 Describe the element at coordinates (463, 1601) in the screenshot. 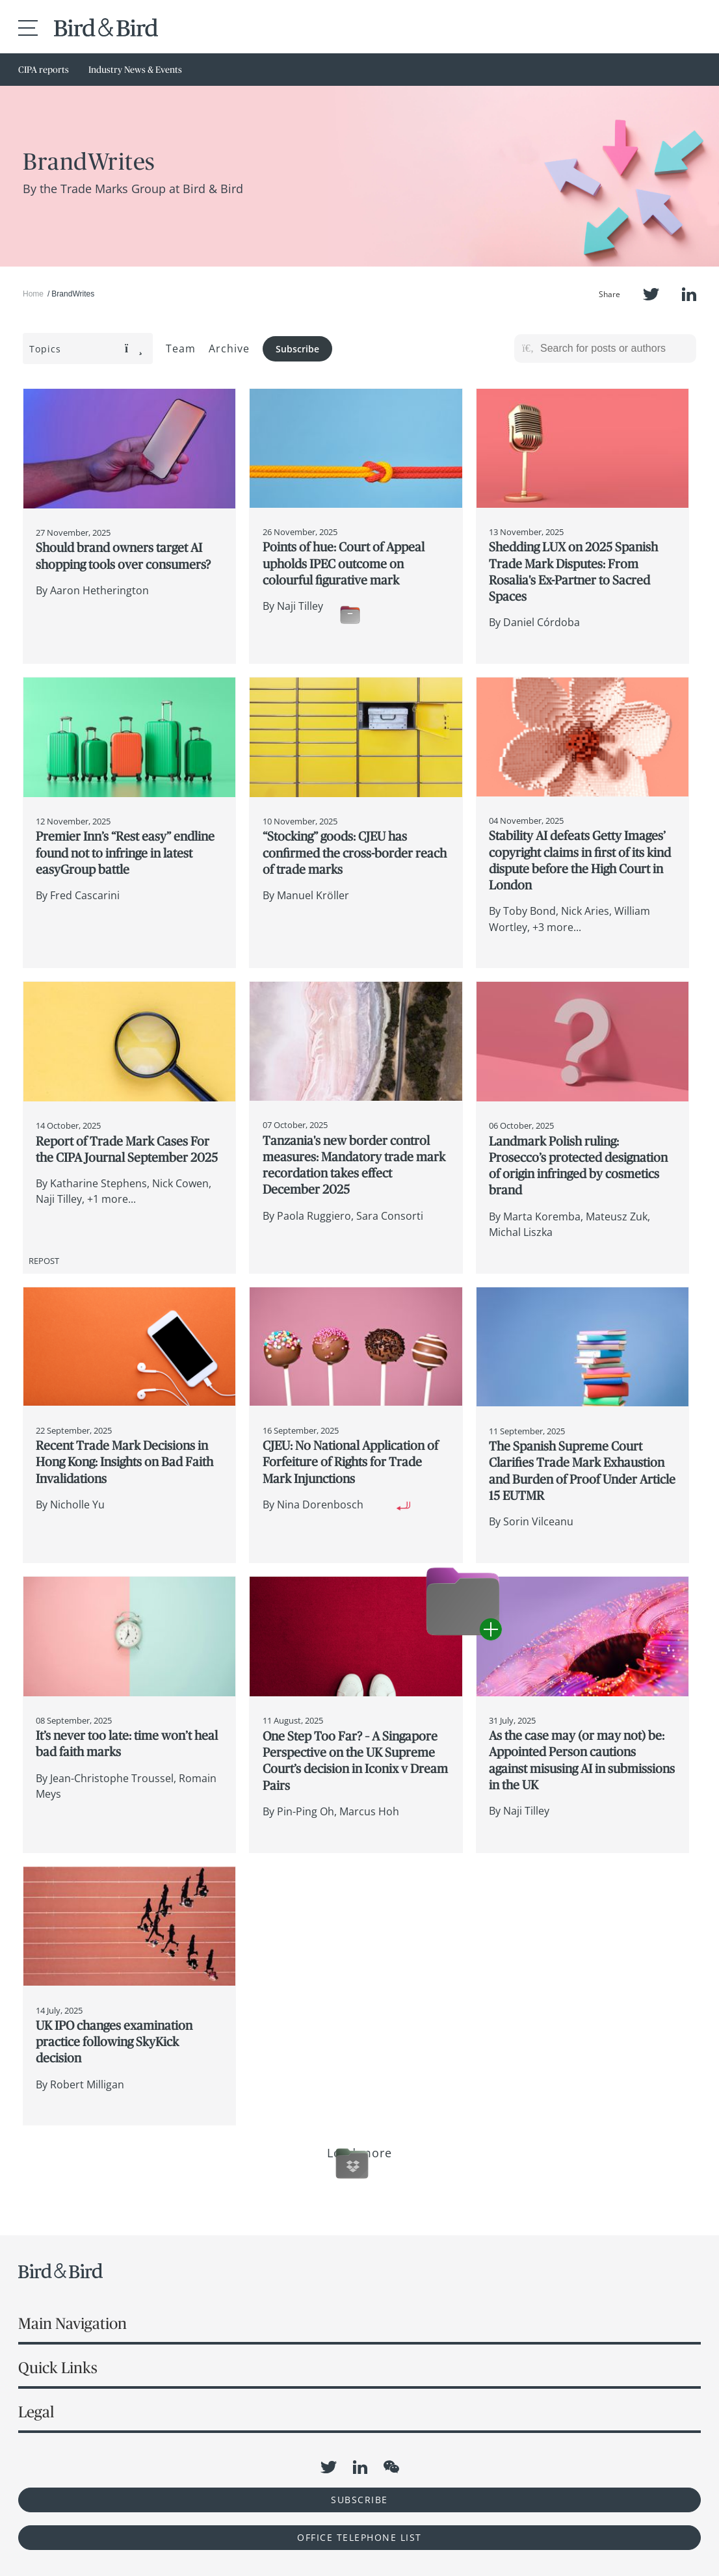

I see `create a new folder` at that location.